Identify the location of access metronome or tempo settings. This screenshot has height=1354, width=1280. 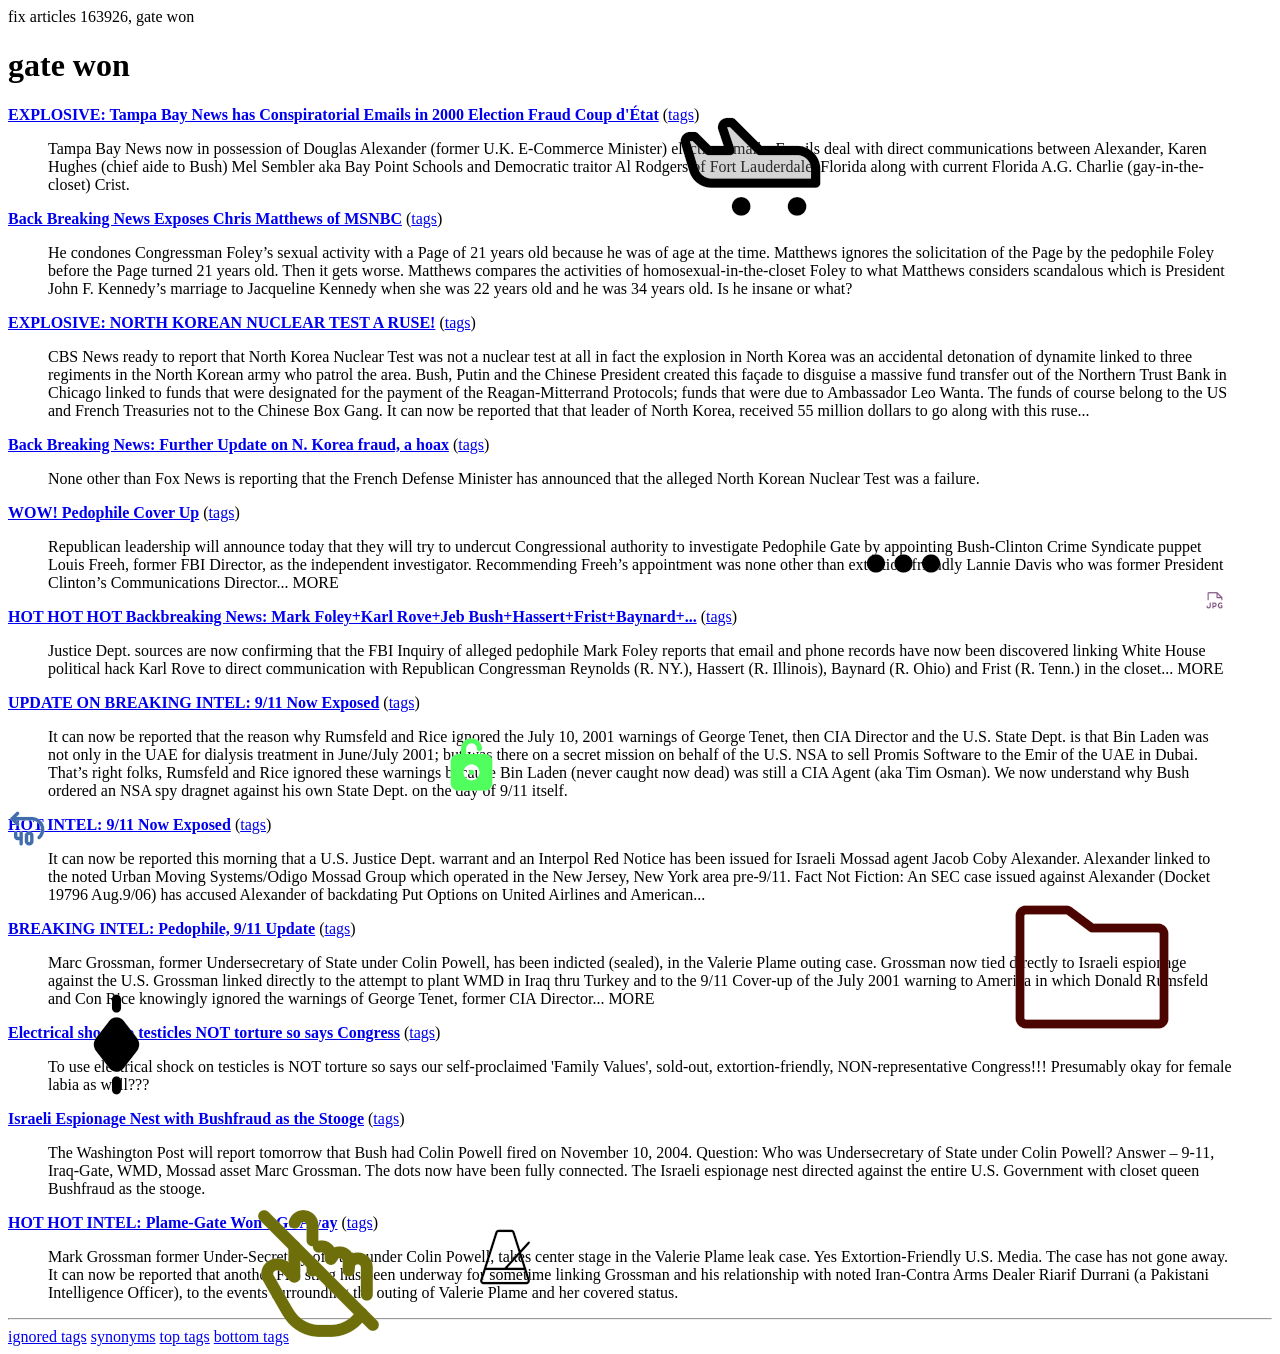
(505, 1257).